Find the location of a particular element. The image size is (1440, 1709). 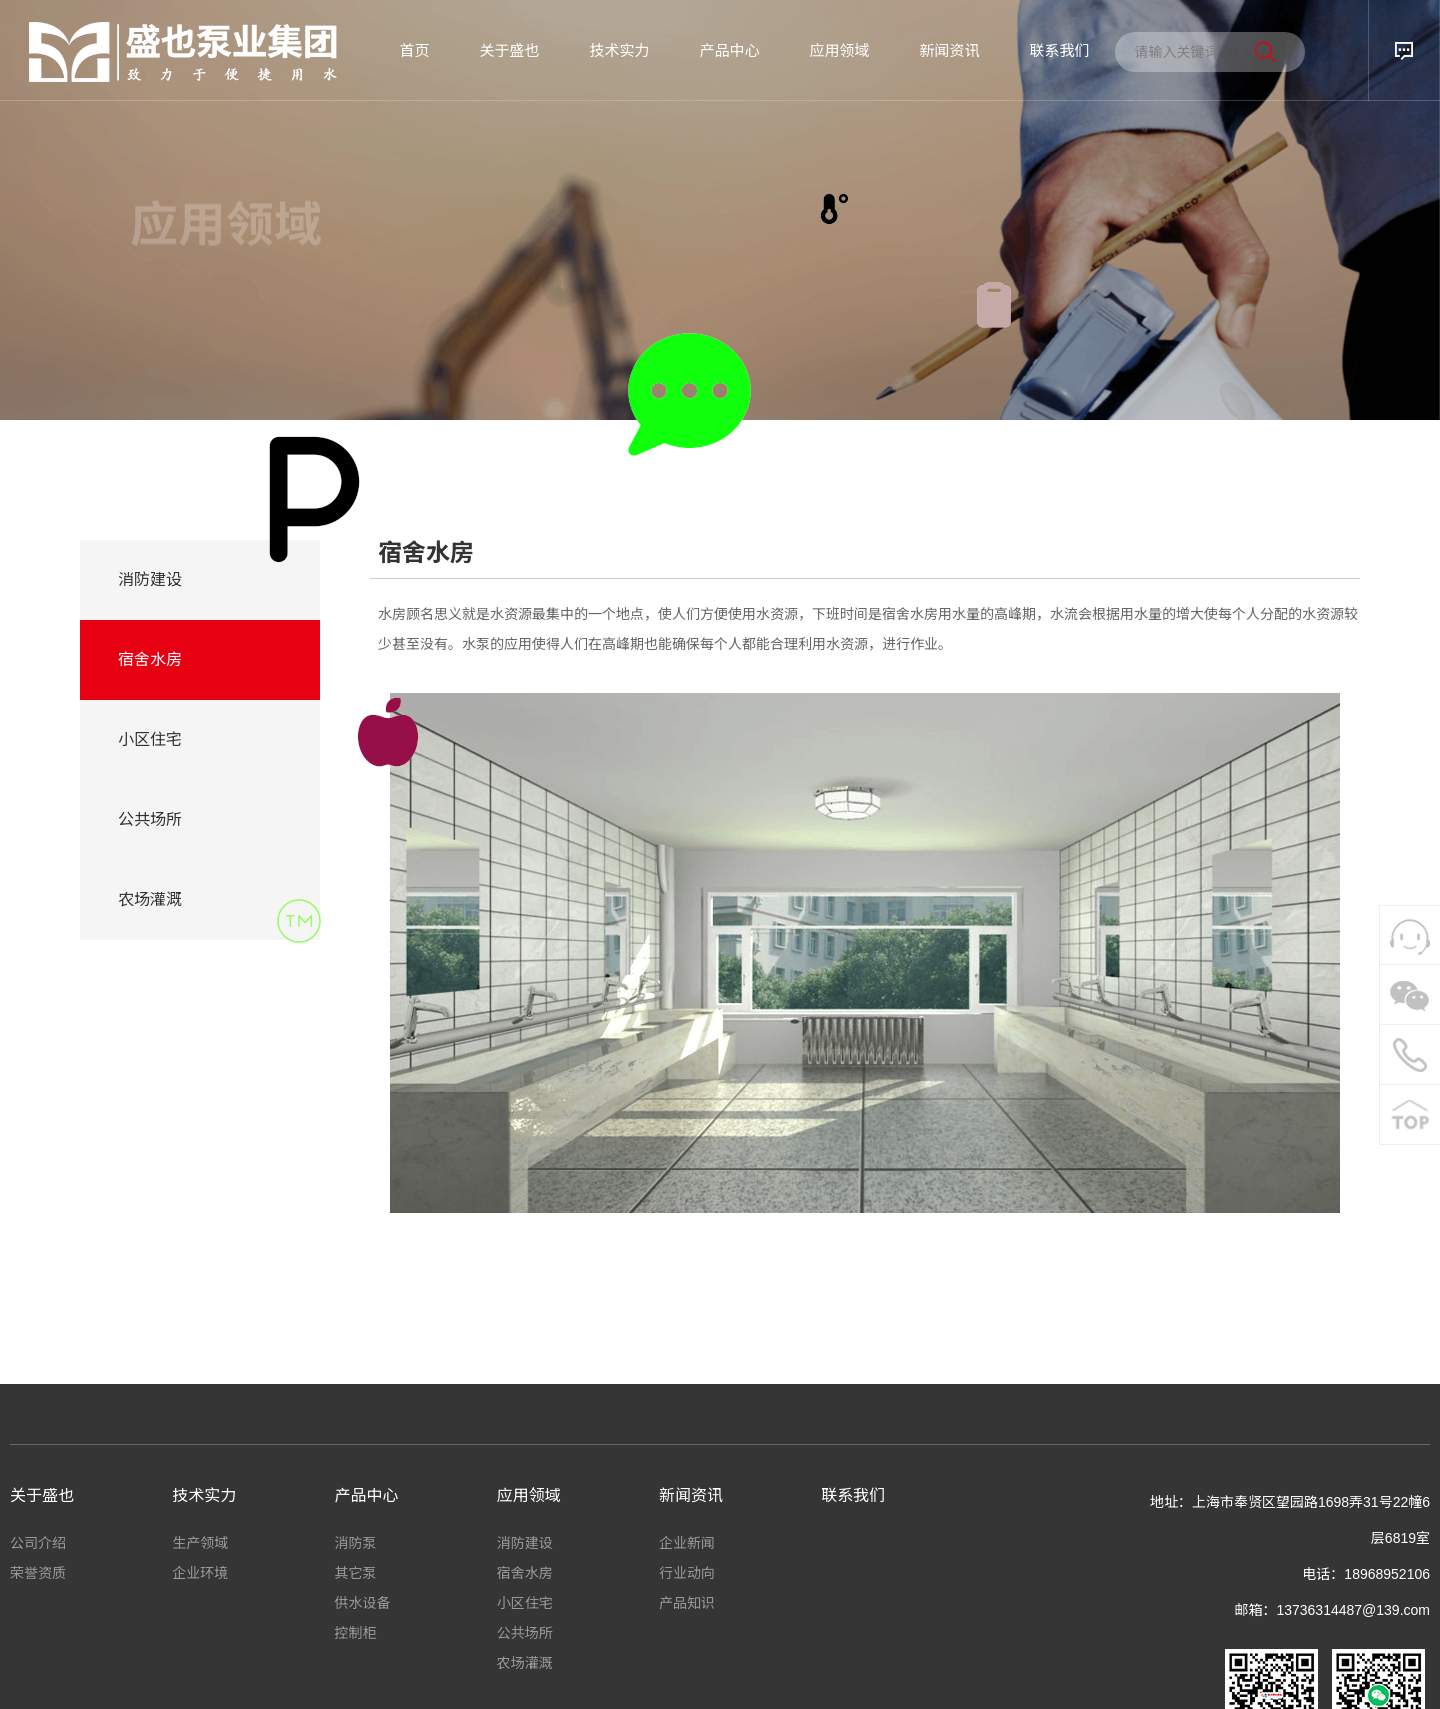

indicates low temperature reading is located at coordinates (833, 209).